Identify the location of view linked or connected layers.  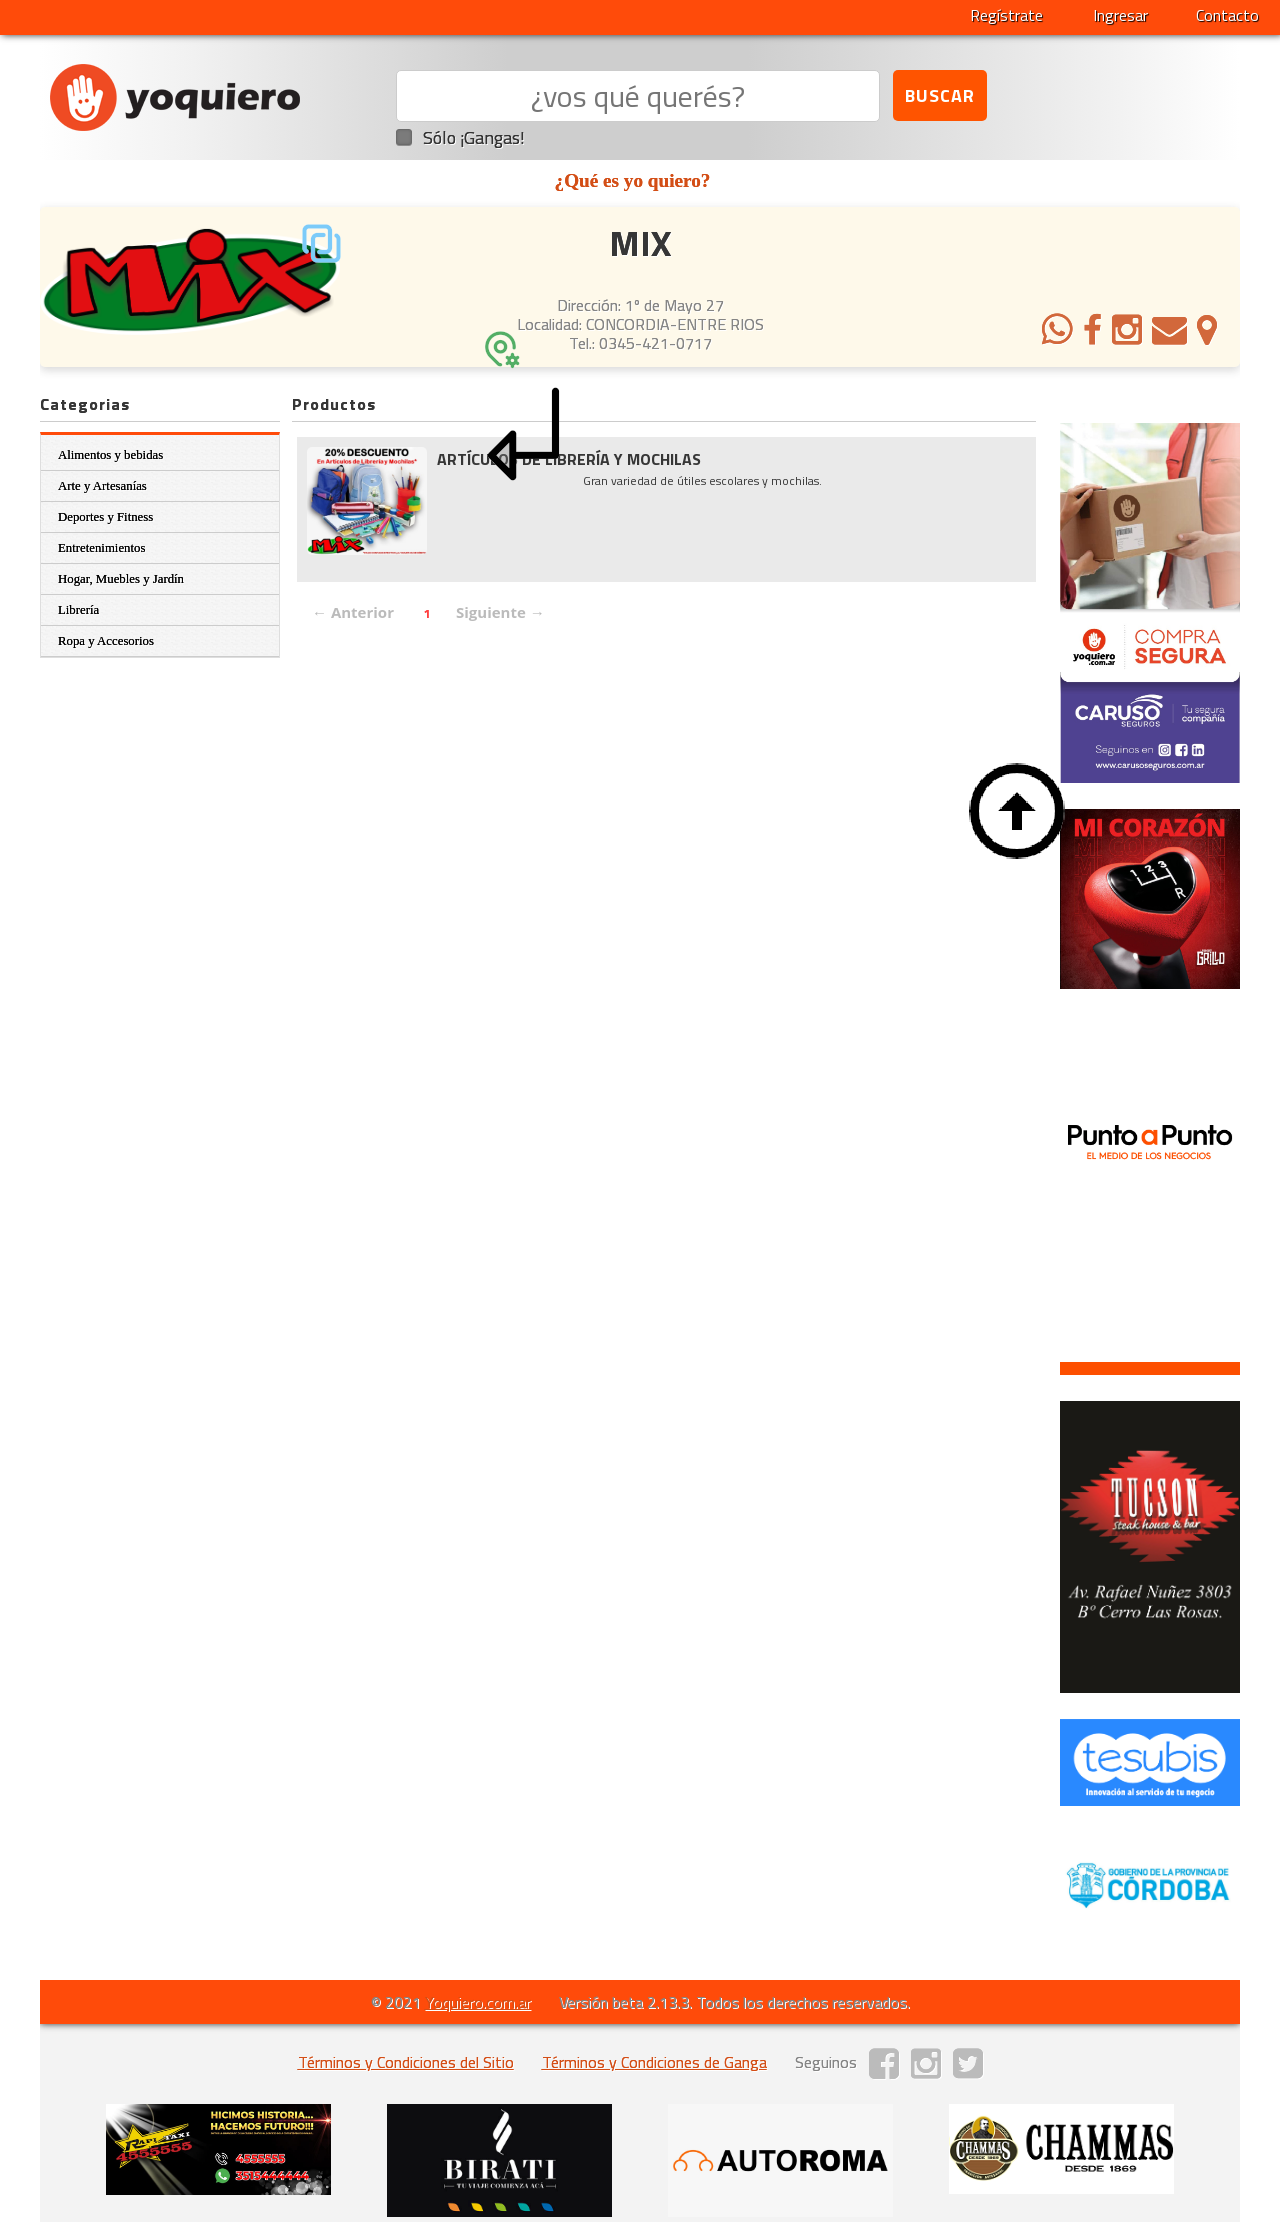
(321, 243).